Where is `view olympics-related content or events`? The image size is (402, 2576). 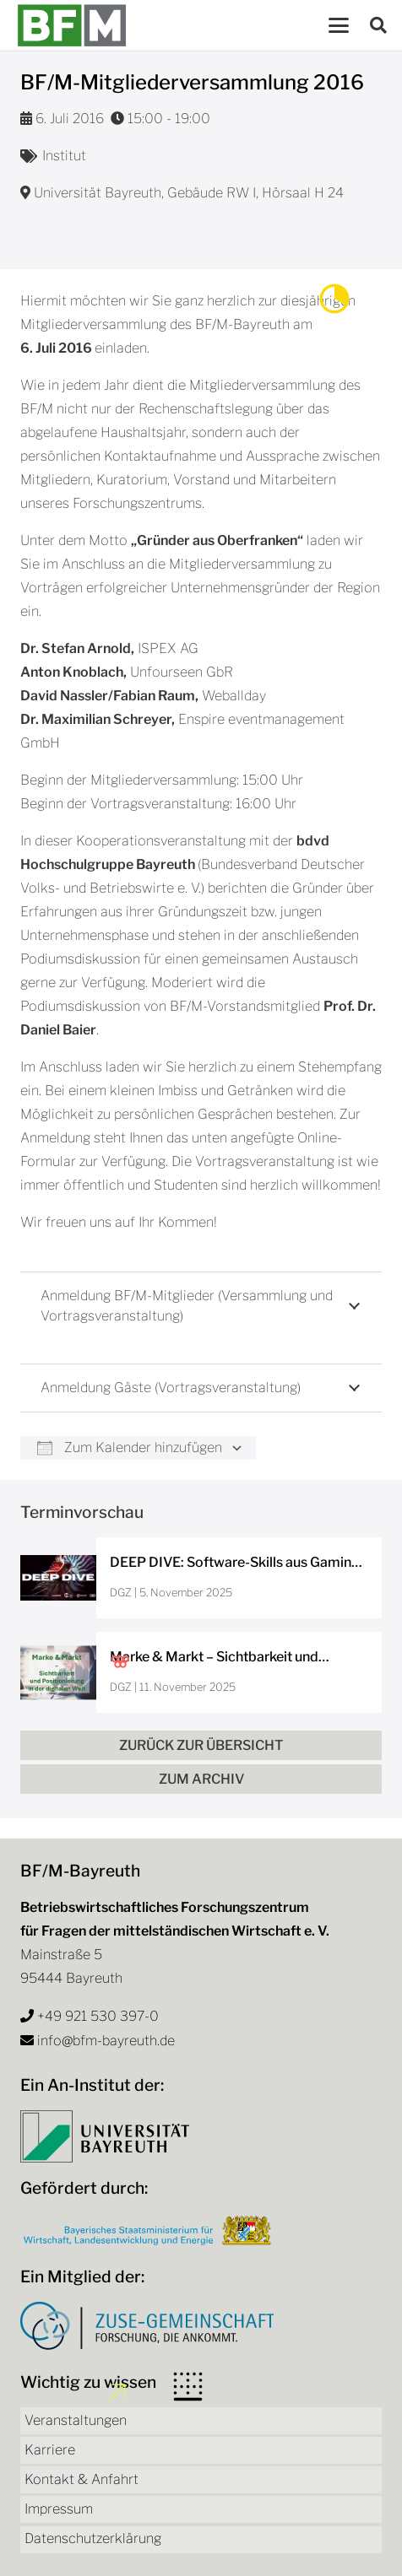 view olympics-related content or events is located at coordinates (120, 1661).